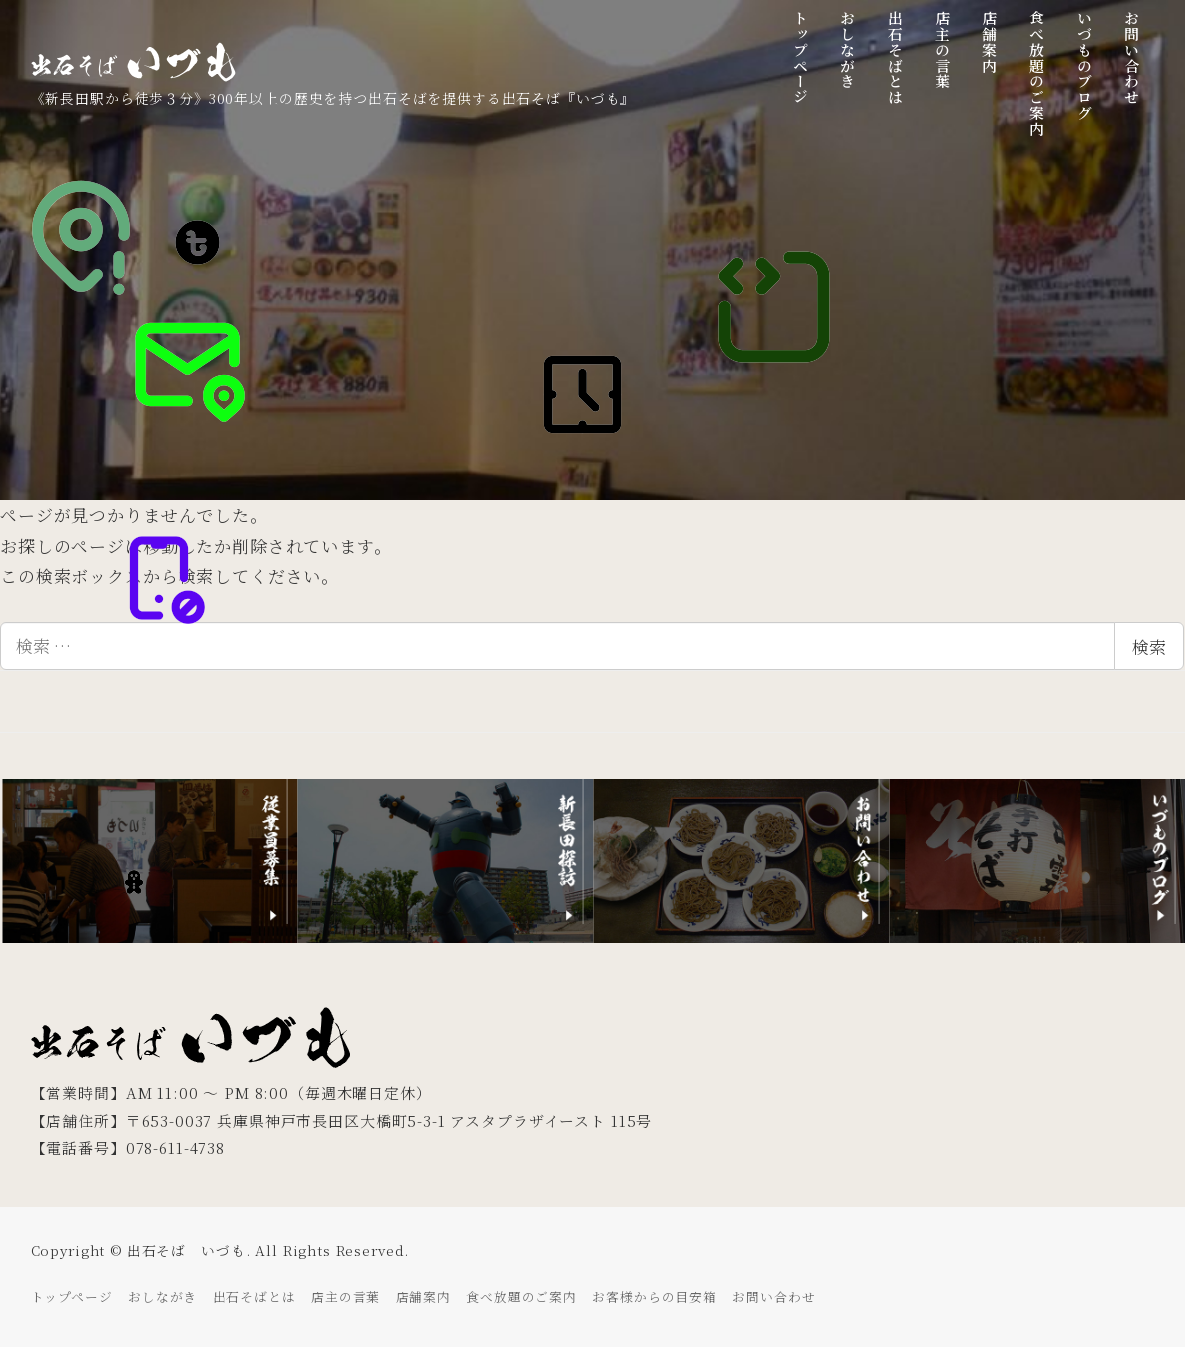 Image resolution: width=1185 pixels, height=1347 pixels. What do you see at coordinates (81, 235) in the screenshot?
I see `location requires attention or has an issue` at bounding box center [81, 235].